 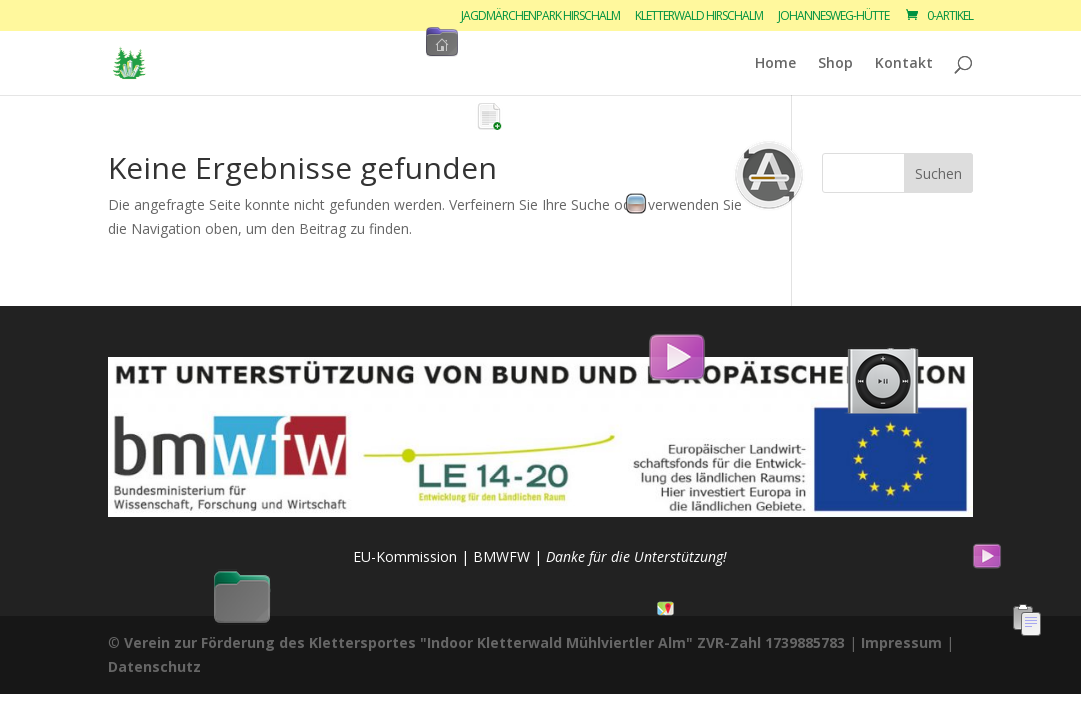 I want to click on paste copied content from clipboard, so click(x=1027, y=620).